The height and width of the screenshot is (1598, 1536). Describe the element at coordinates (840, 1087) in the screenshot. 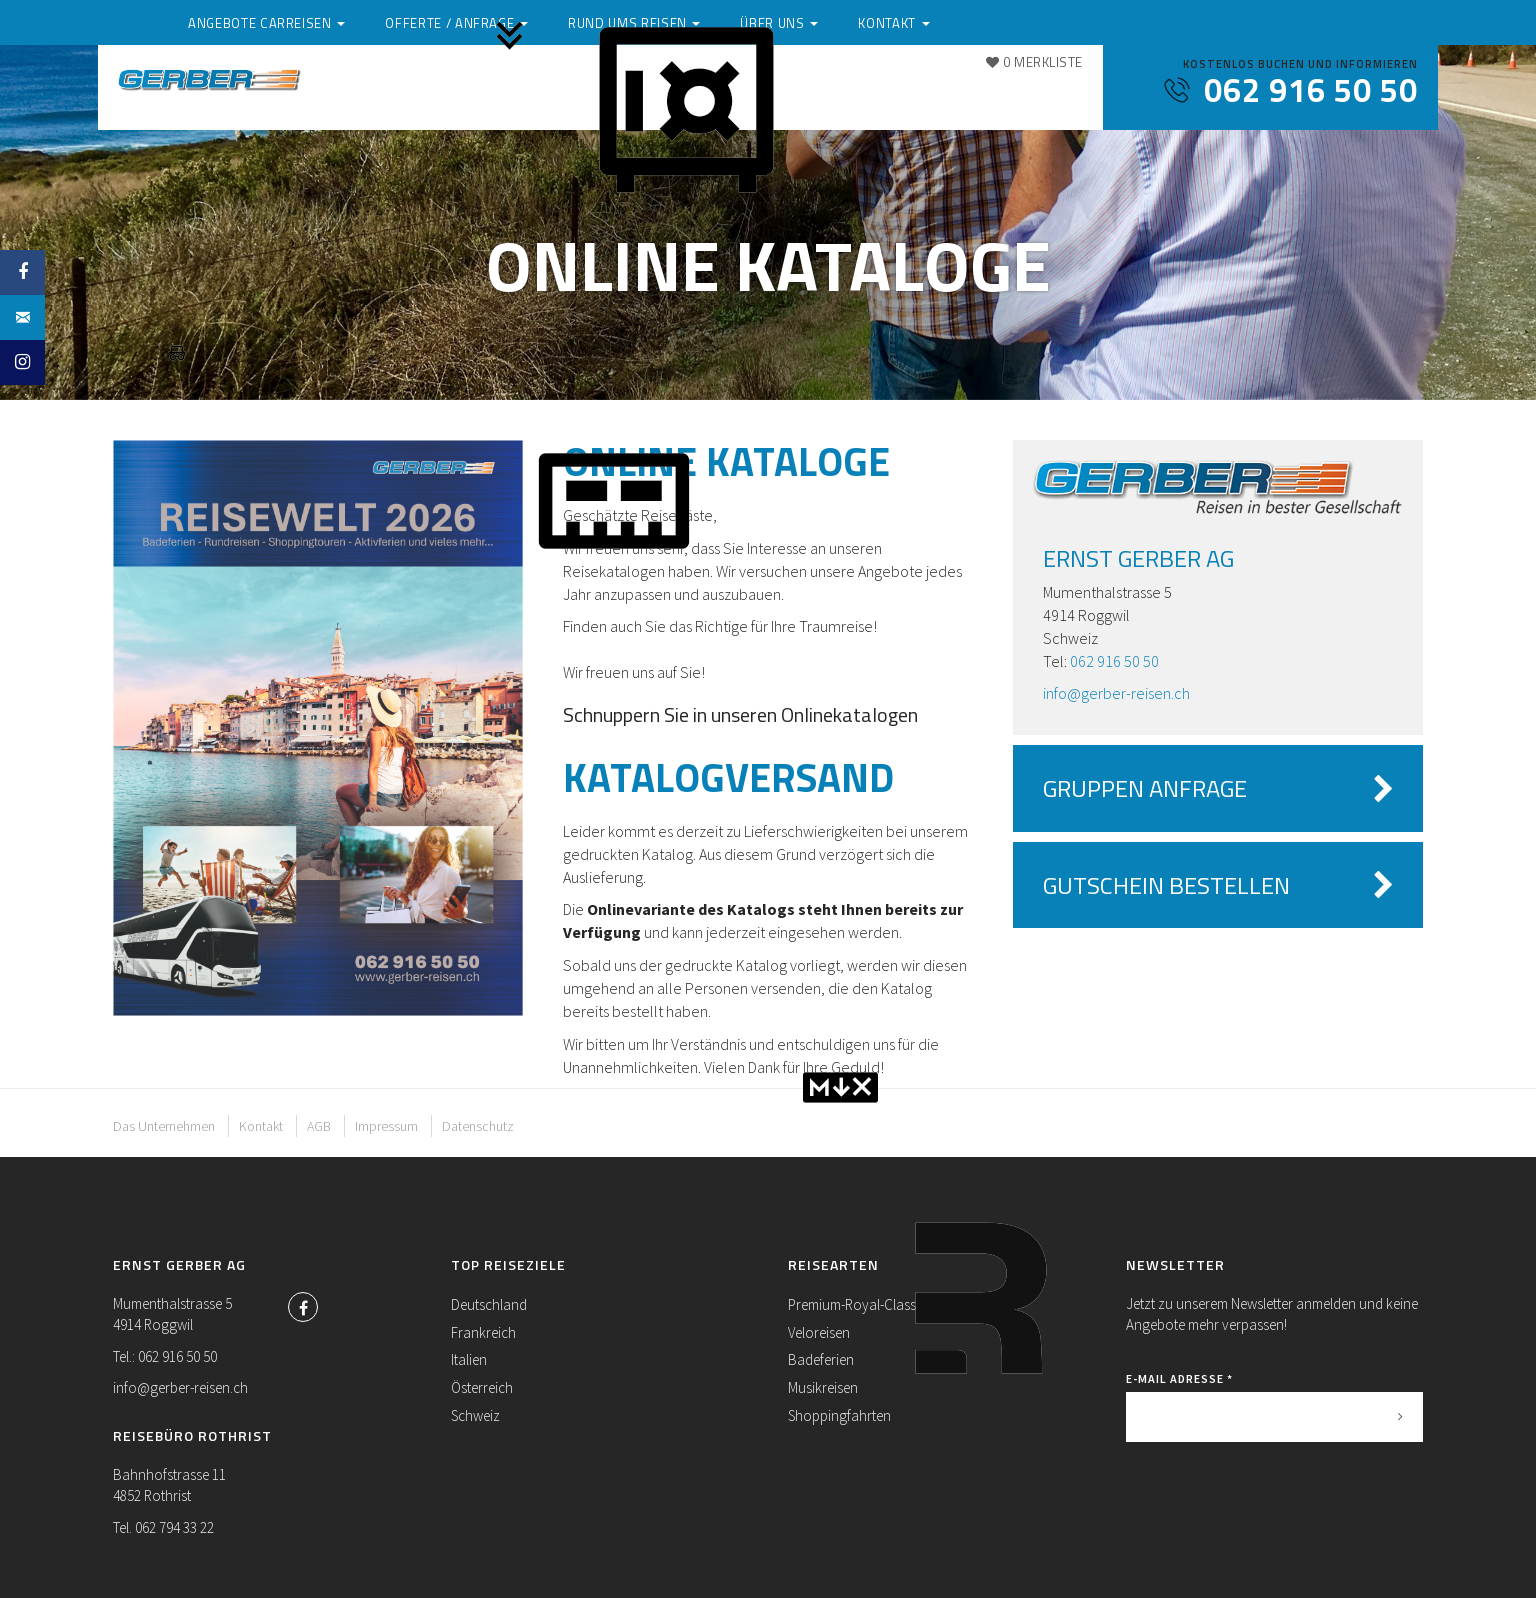

I see `MDX file format or project indicator` at that location.